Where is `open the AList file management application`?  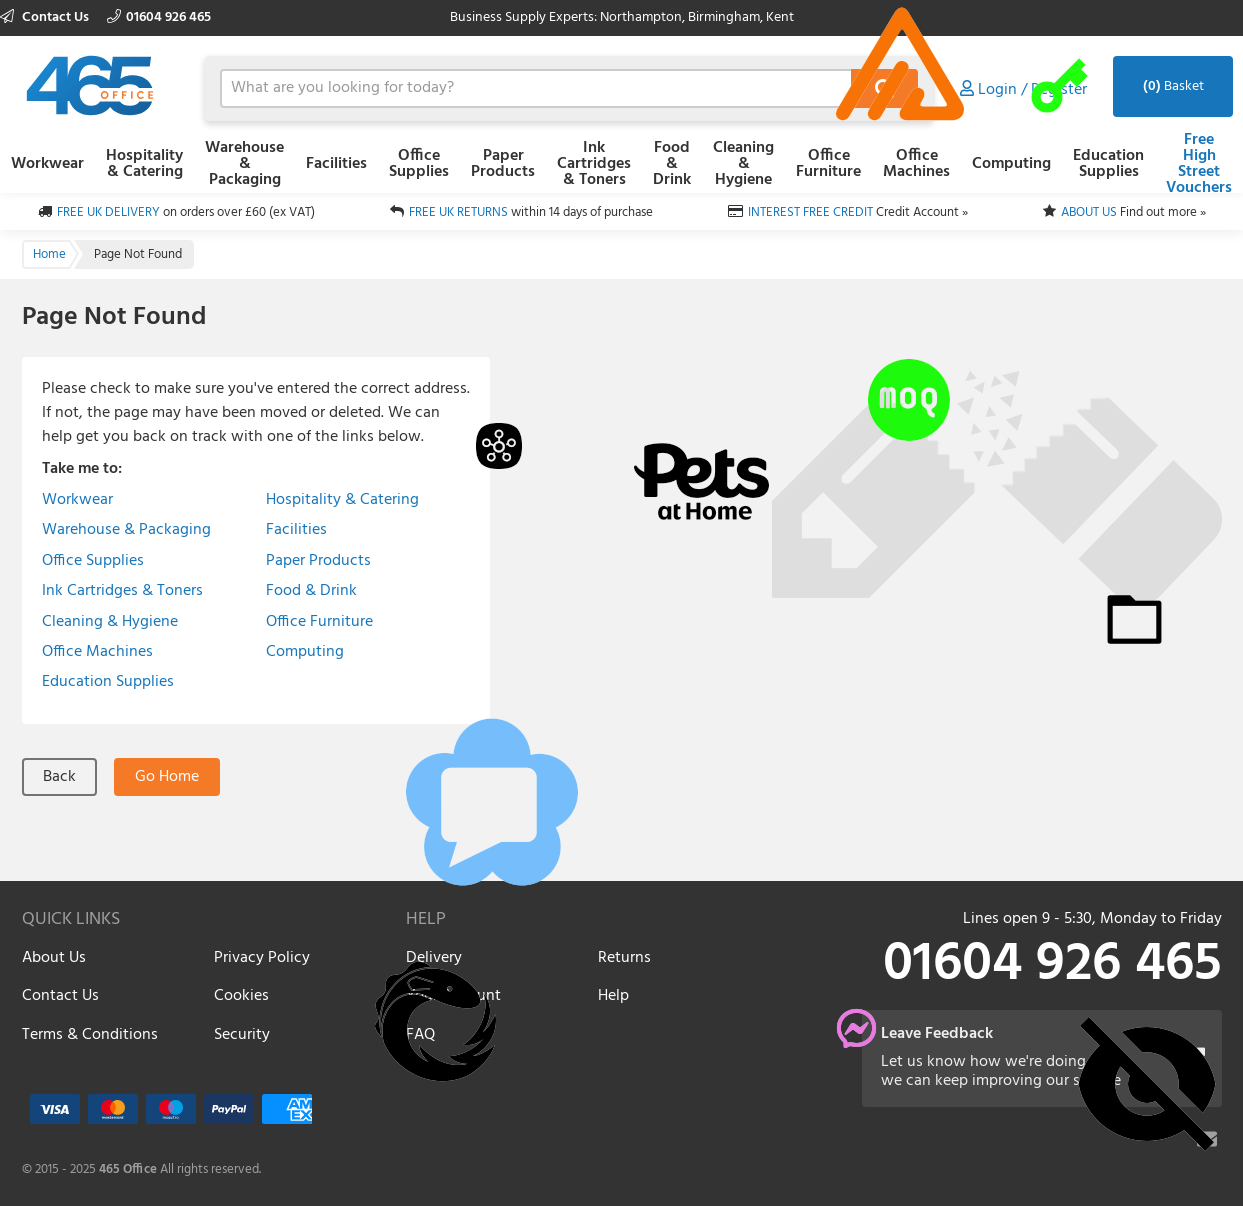
open the AList file management application is located at coordinates (900, 64).